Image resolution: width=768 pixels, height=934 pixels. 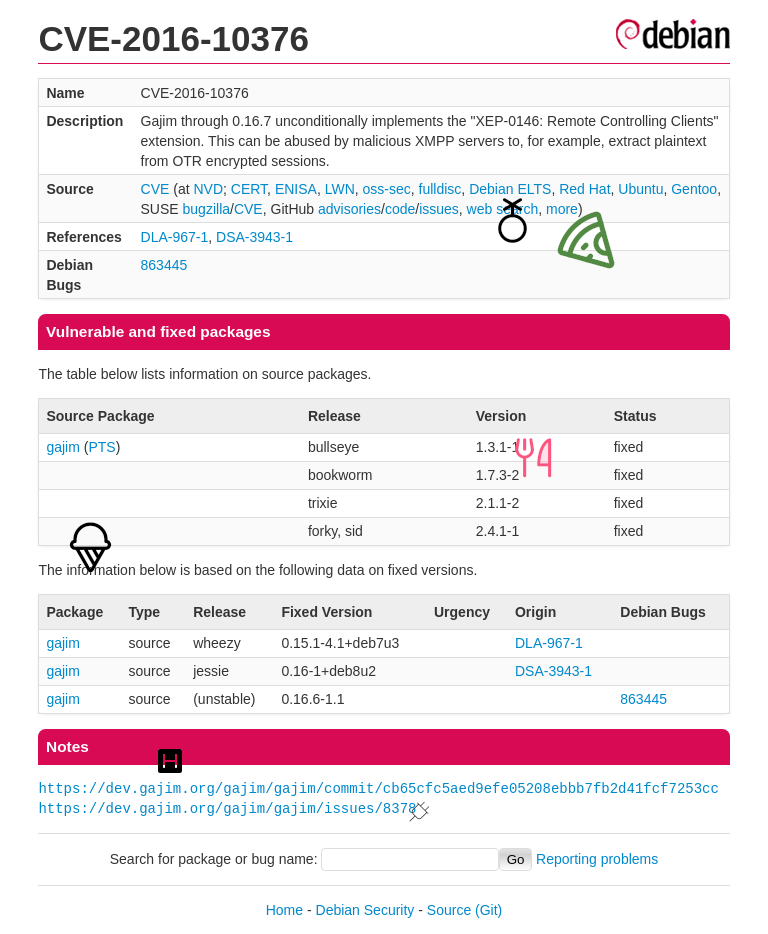 What do you see at coordinates (586, 240) in the screenshot?
I see `order food or access food delivery` at bounding box center [586, 240].